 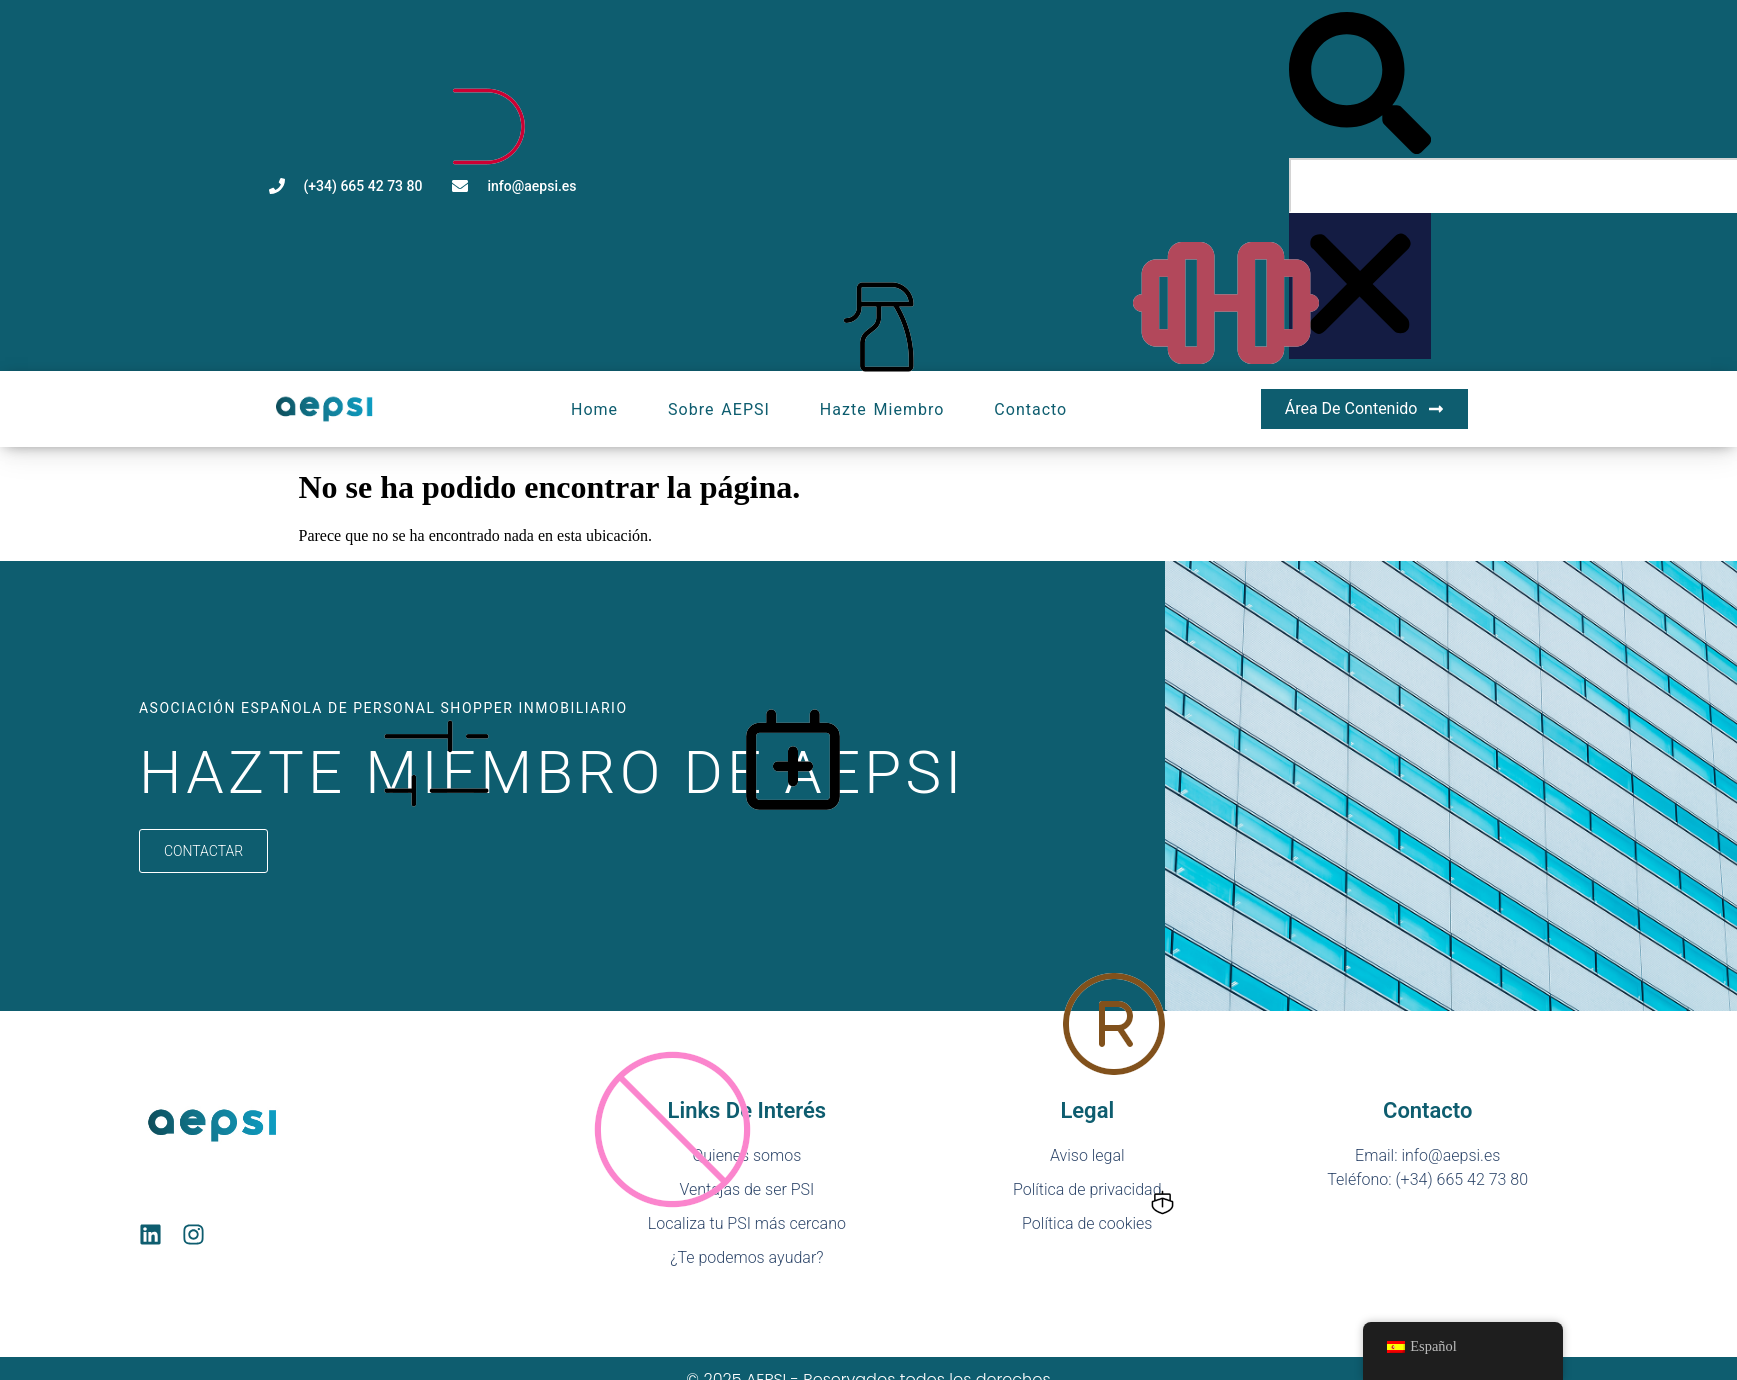 What do you see at coordinates (1226, 303) in the screenshot?
I see `access workout or fitness features` at bounding box center [1226, 303].